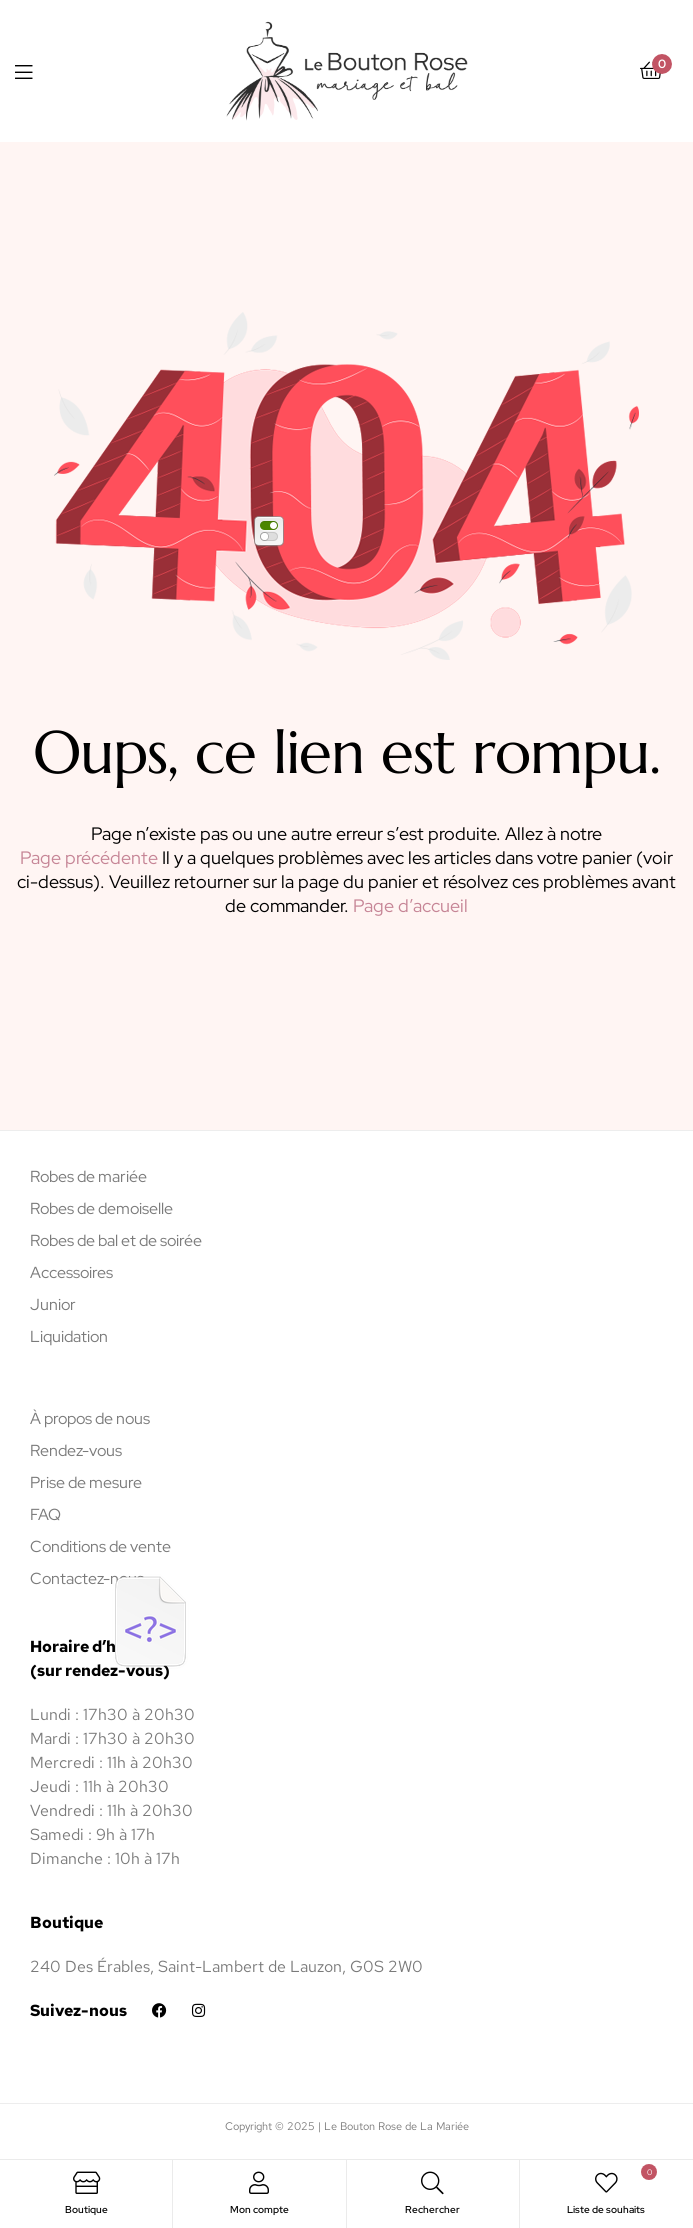 This screenshot has height=2228, width=693. Describe the element at coordinates (150, 1621) in the screenshot. I see `indicates a PHP script or code file` at that location.